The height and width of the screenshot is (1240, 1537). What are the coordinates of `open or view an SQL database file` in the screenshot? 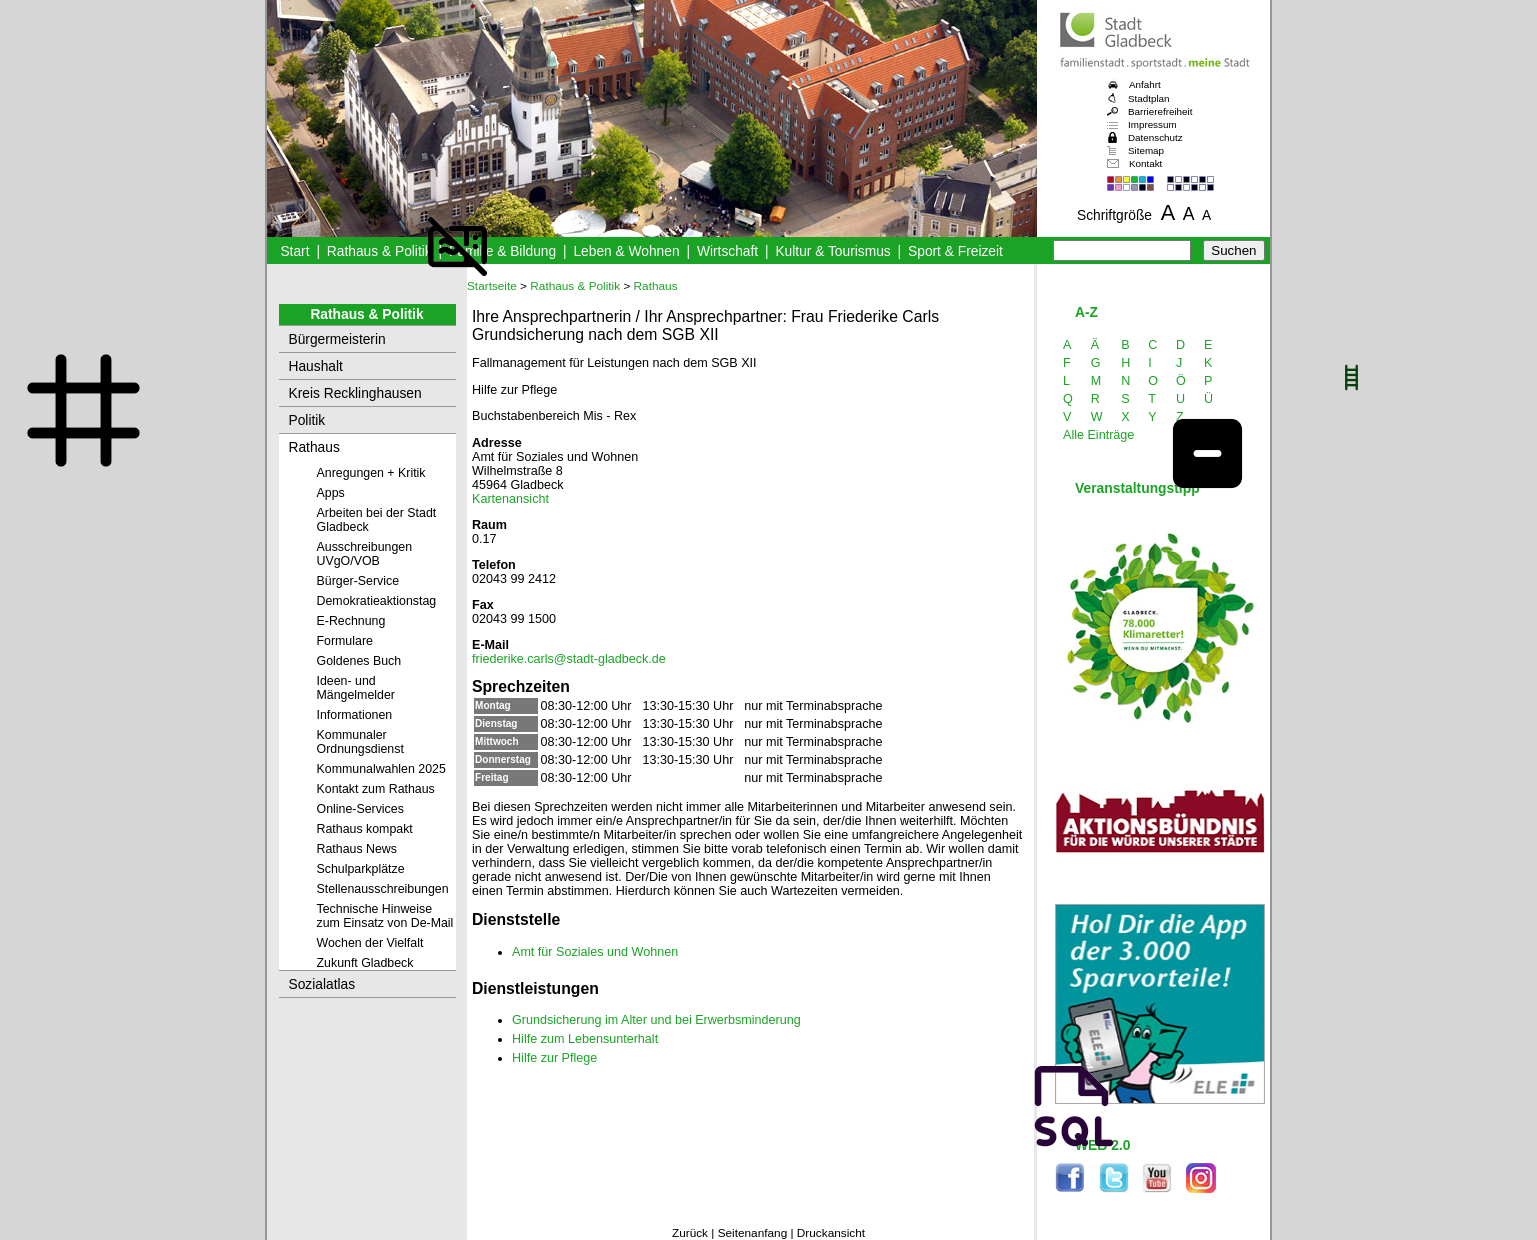 It's located at (1071, 1109).